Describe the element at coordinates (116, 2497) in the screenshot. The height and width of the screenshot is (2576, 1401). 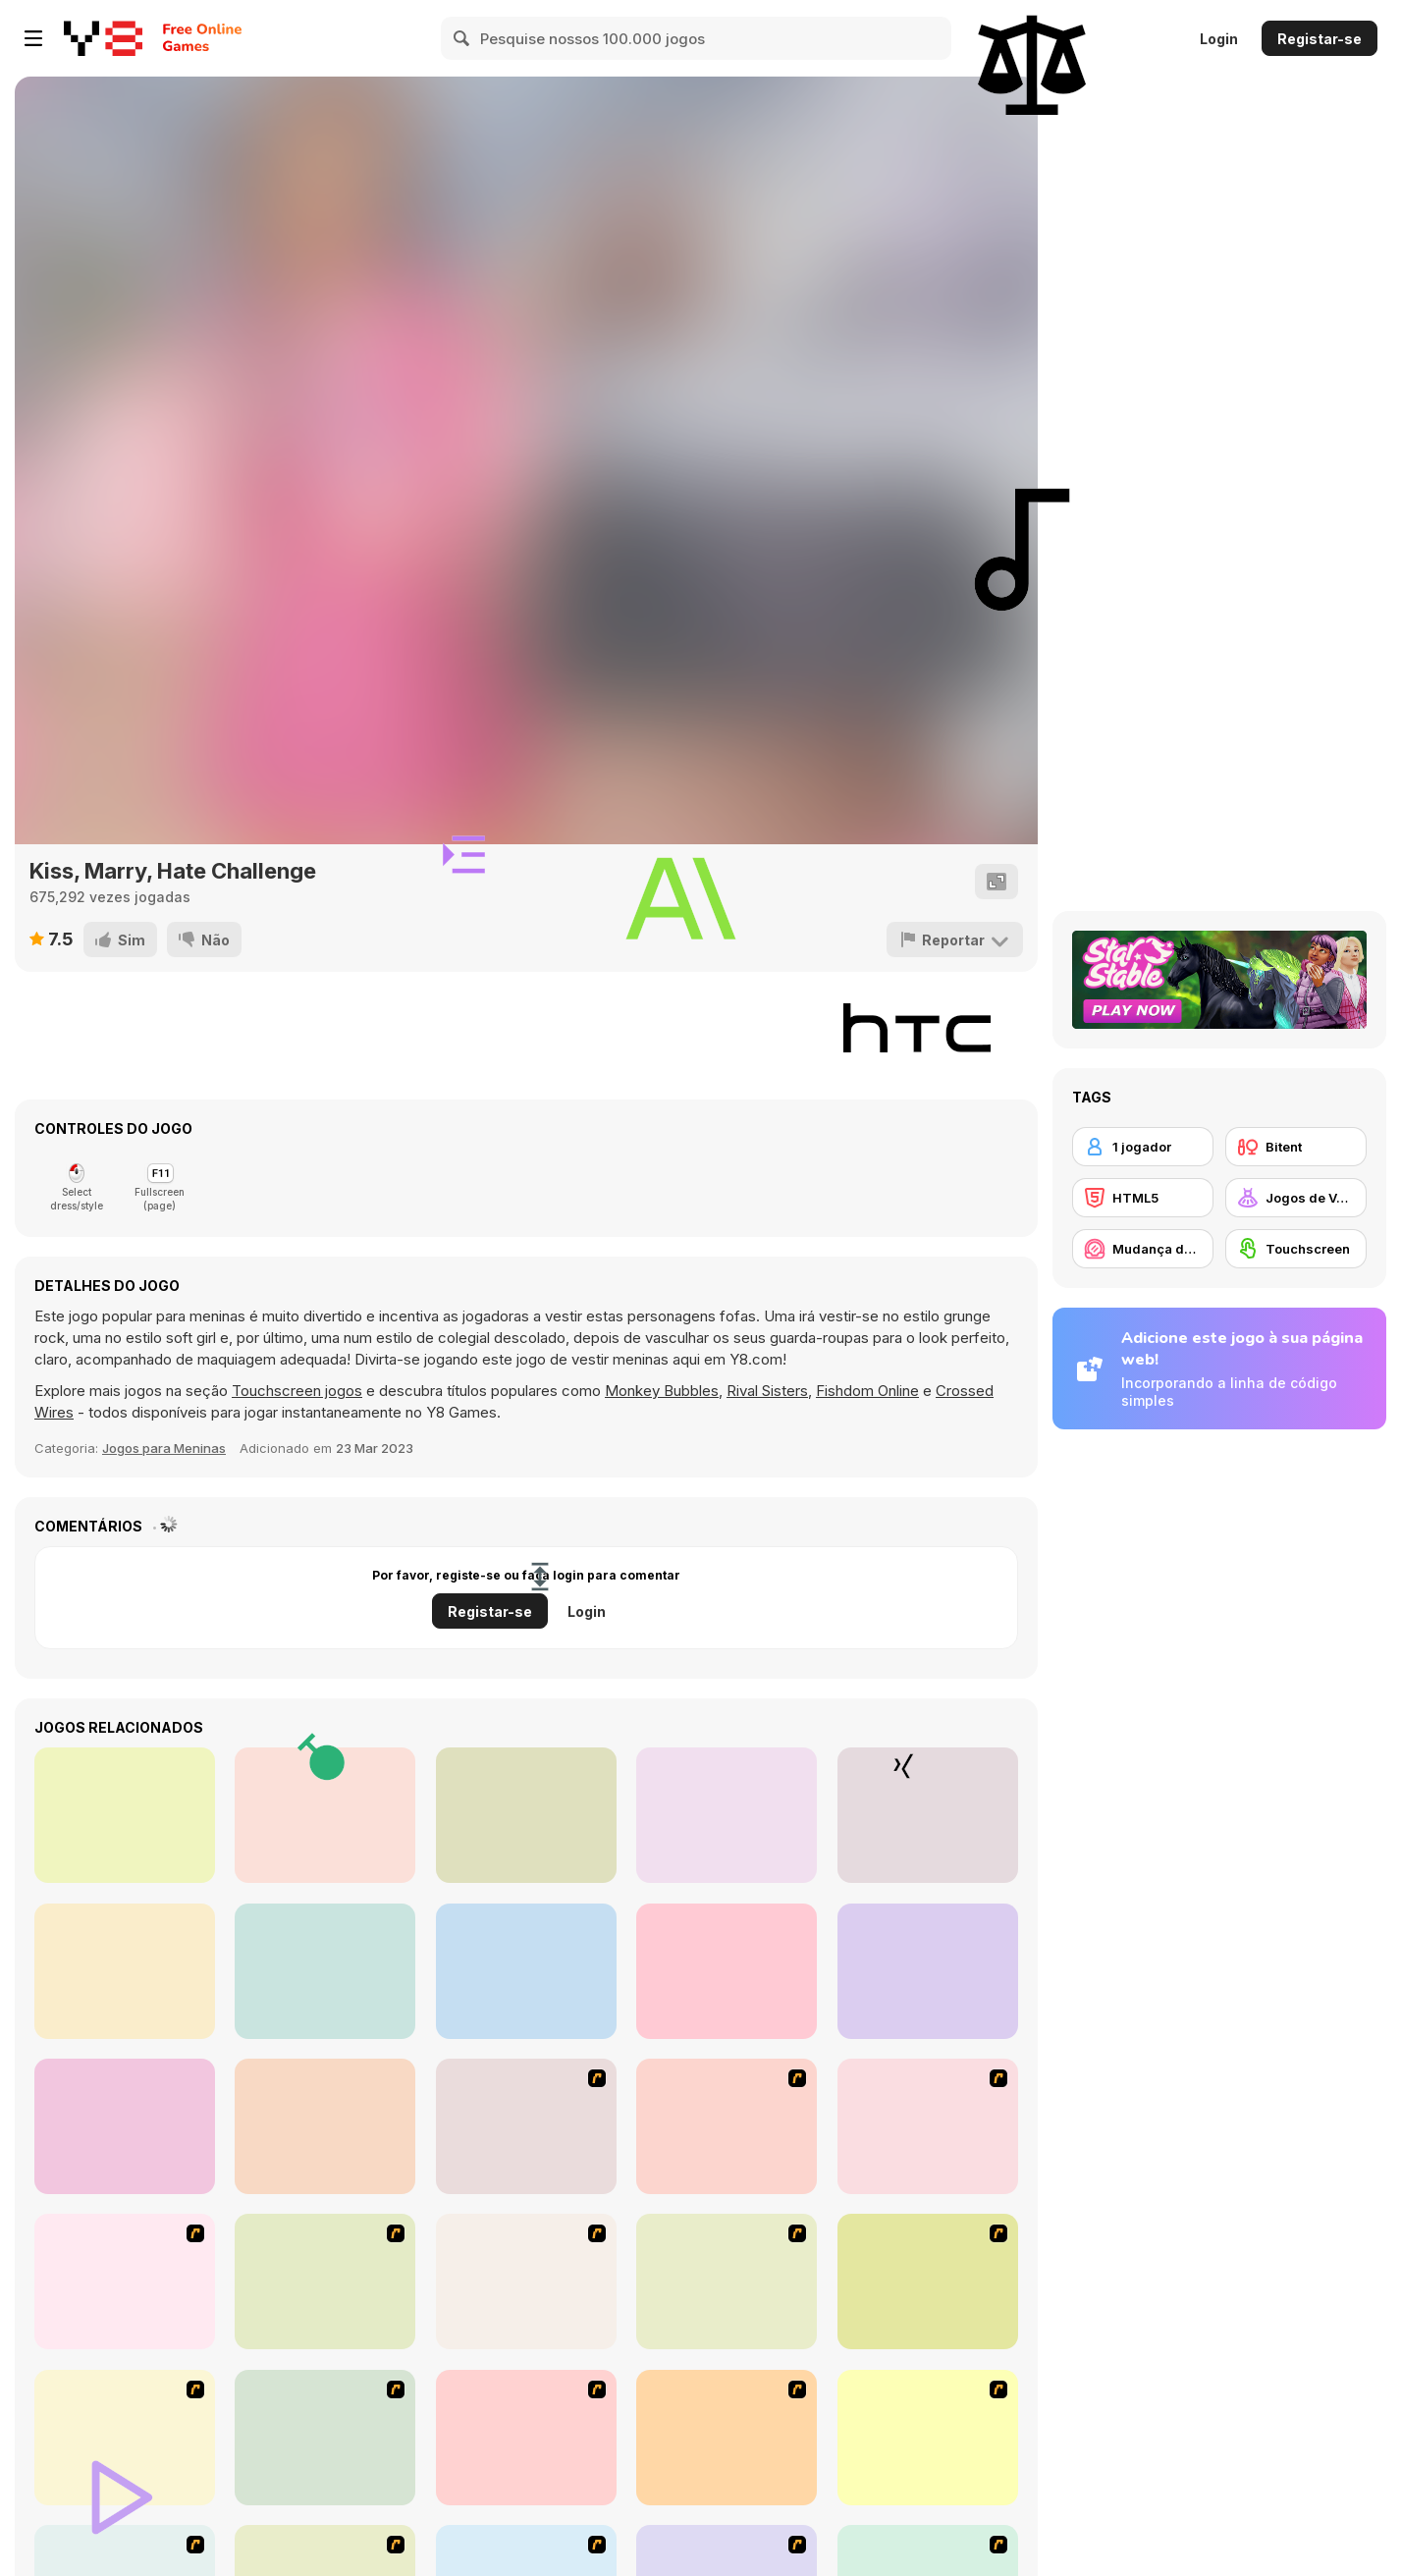
I see `play media content` at that location.